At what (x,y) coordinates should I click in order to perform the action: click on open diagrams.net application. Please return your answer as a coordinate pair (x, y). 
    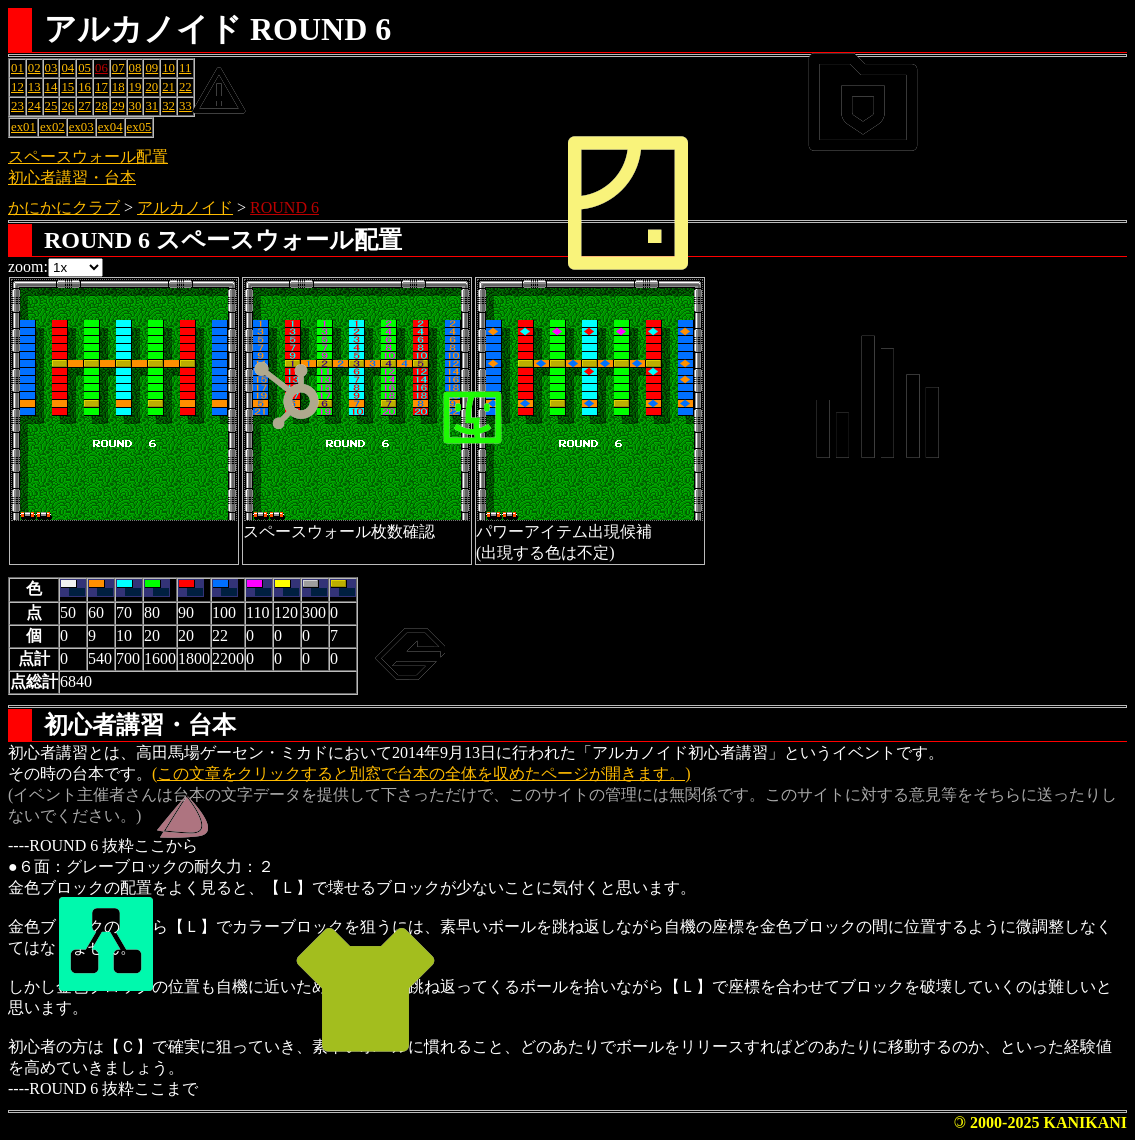
    Looking at the image, I should click on (106, 944).